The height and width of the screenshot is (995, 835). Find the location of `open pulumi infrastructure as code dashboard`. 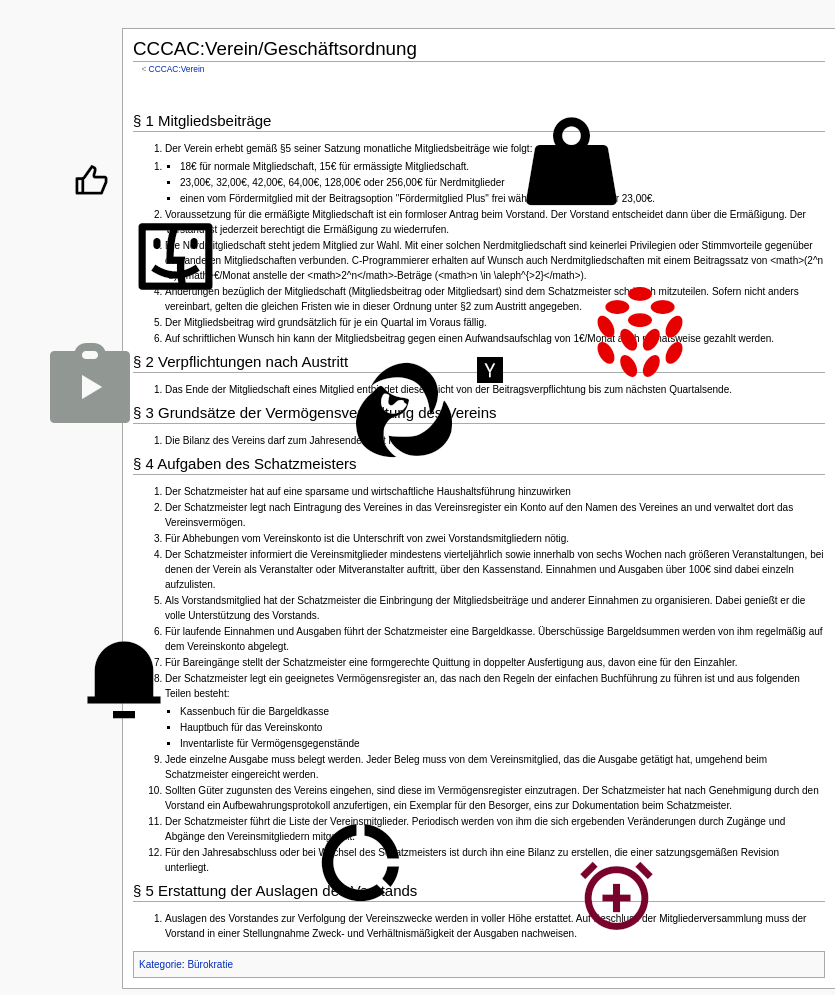

open pulumi infrastructure as code dashboard is located at coordinates (640, 332).